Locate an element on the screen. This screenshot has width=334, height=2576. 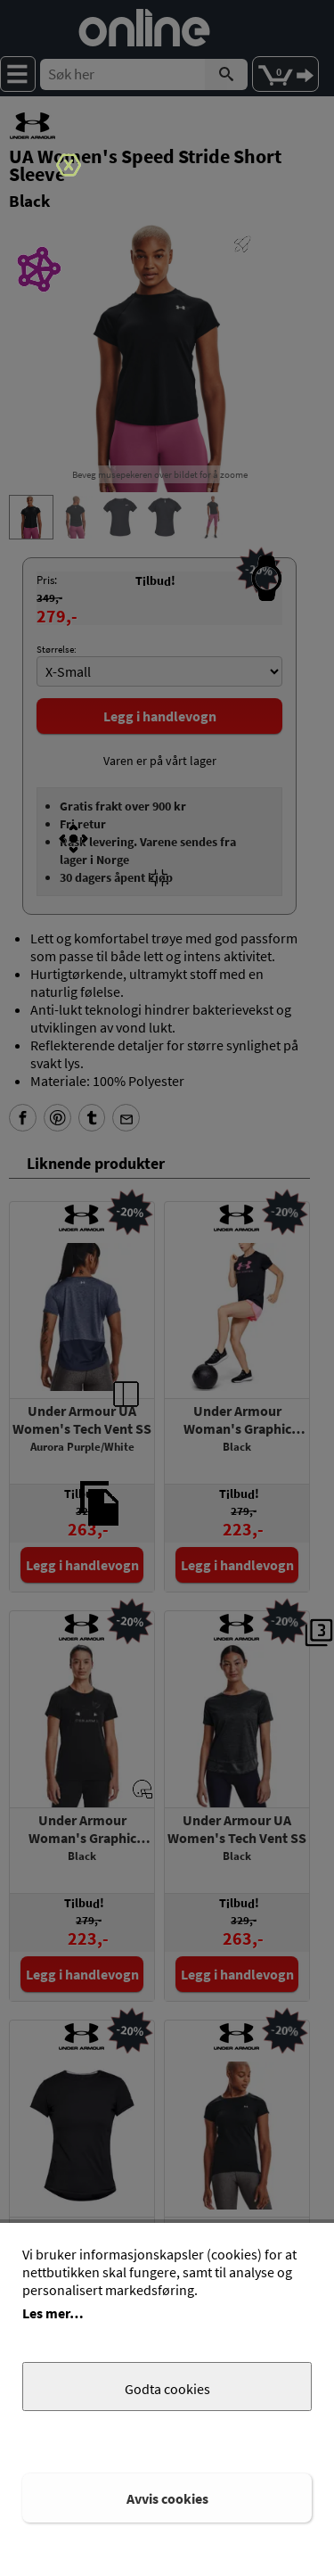
view football or sports content is located at coordinates (143, 1790).